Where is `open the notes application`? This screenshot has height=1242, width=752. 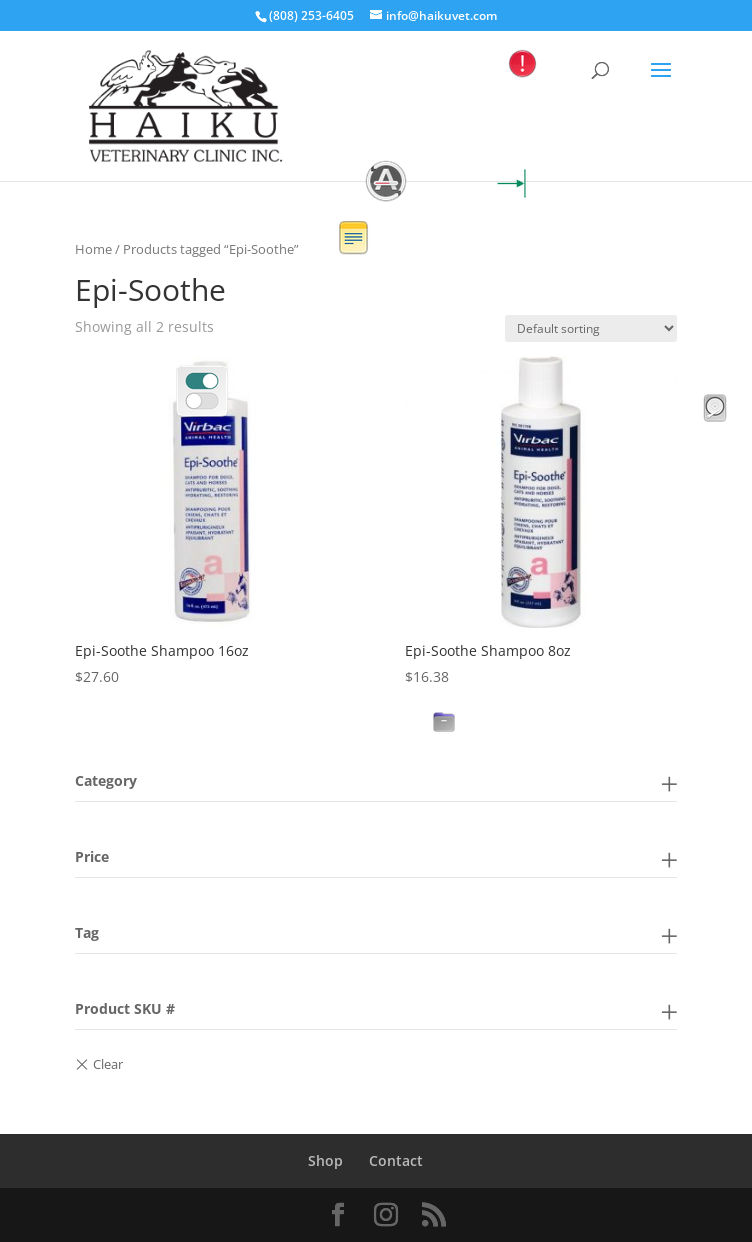 open the notes application is located at coordinates (353, 237).